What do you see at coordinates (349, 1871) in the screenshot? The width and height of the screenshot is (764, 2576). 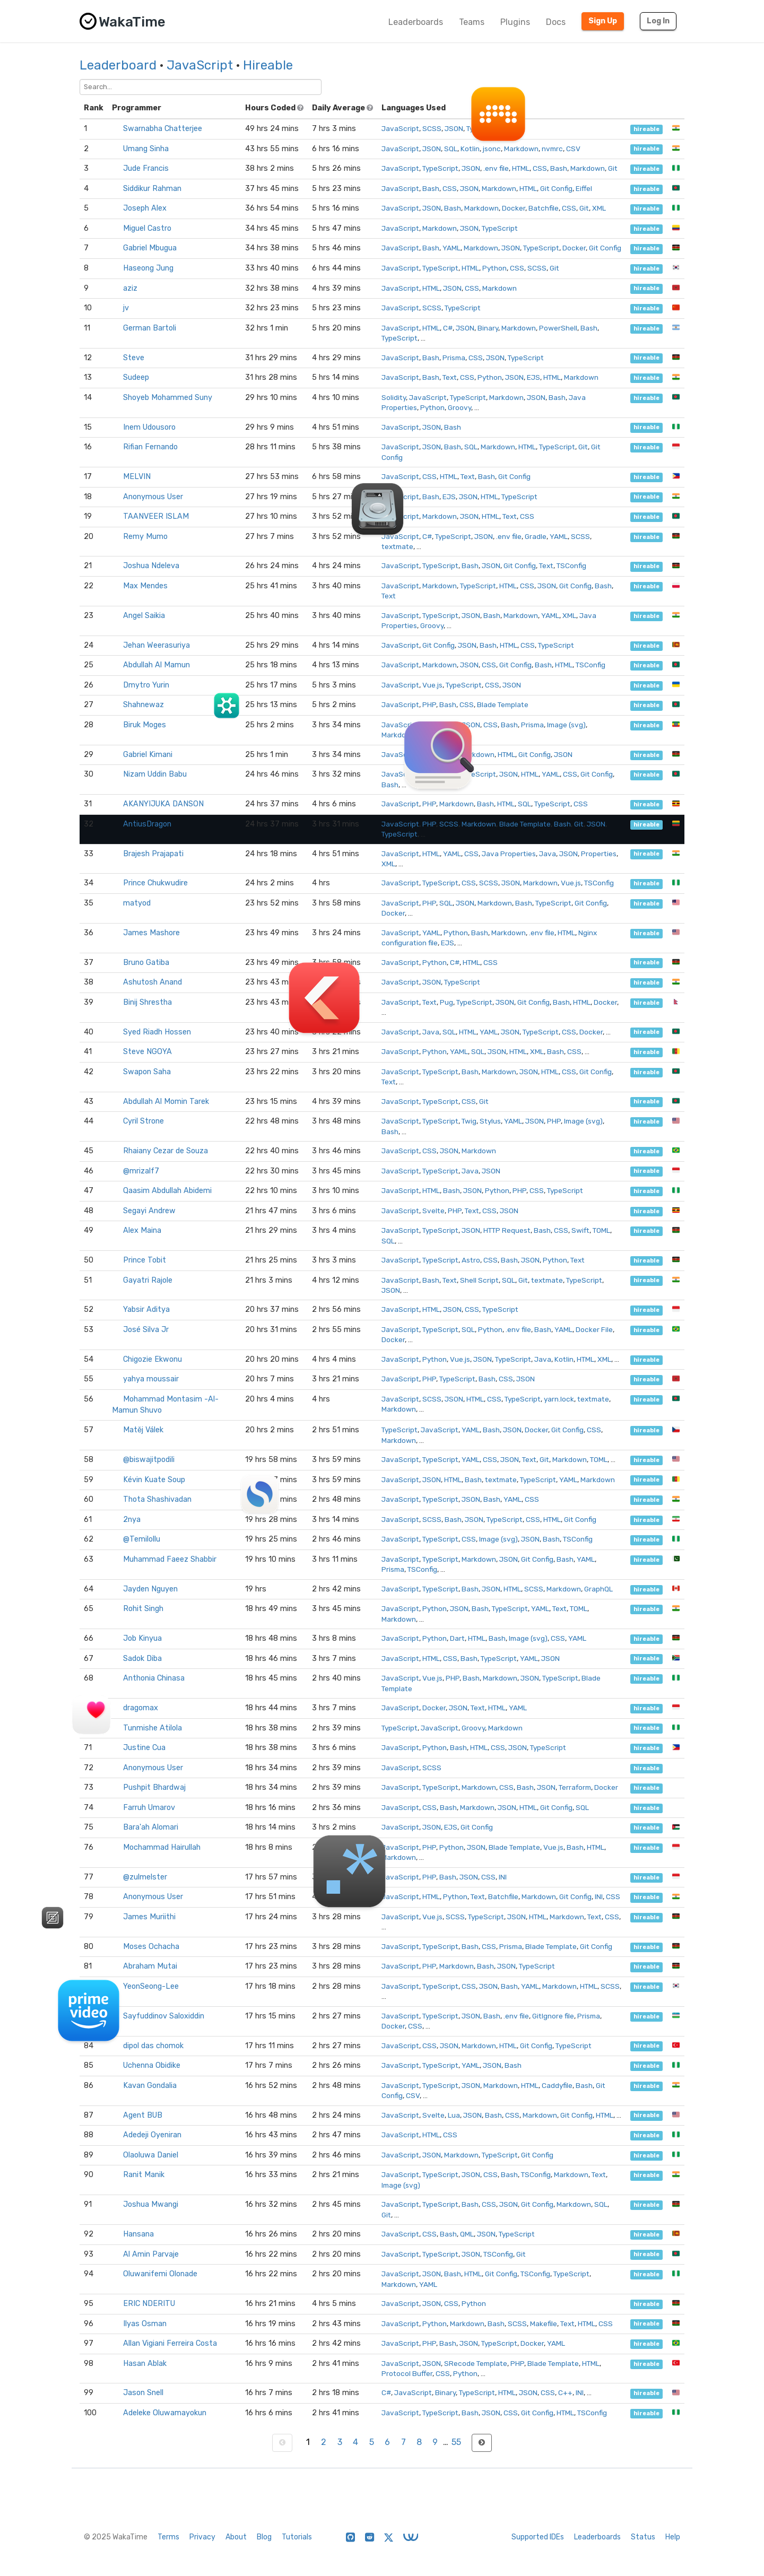 I see `open regexr app for testing regular expressions` at bounding box center [349, 1871].